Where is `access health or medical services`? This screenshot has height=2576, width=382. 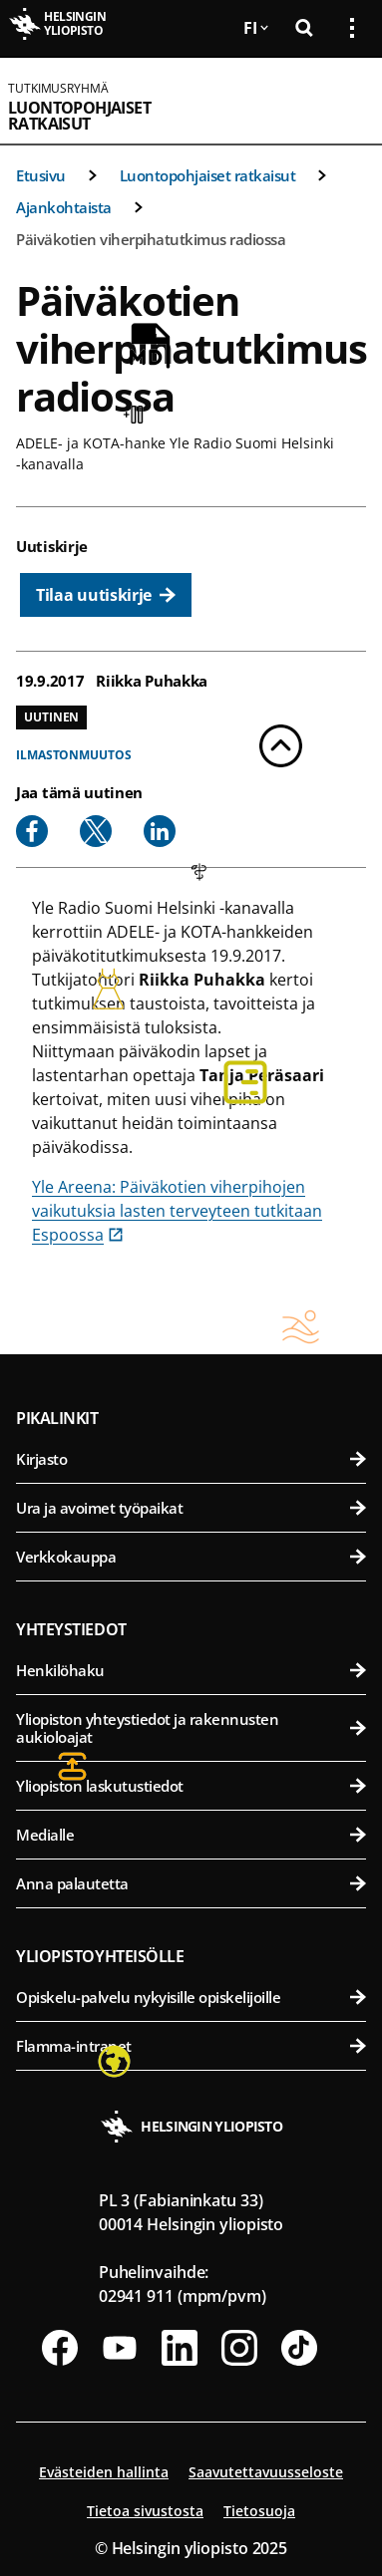
access health or medical services is located at coordinates (199, 872).